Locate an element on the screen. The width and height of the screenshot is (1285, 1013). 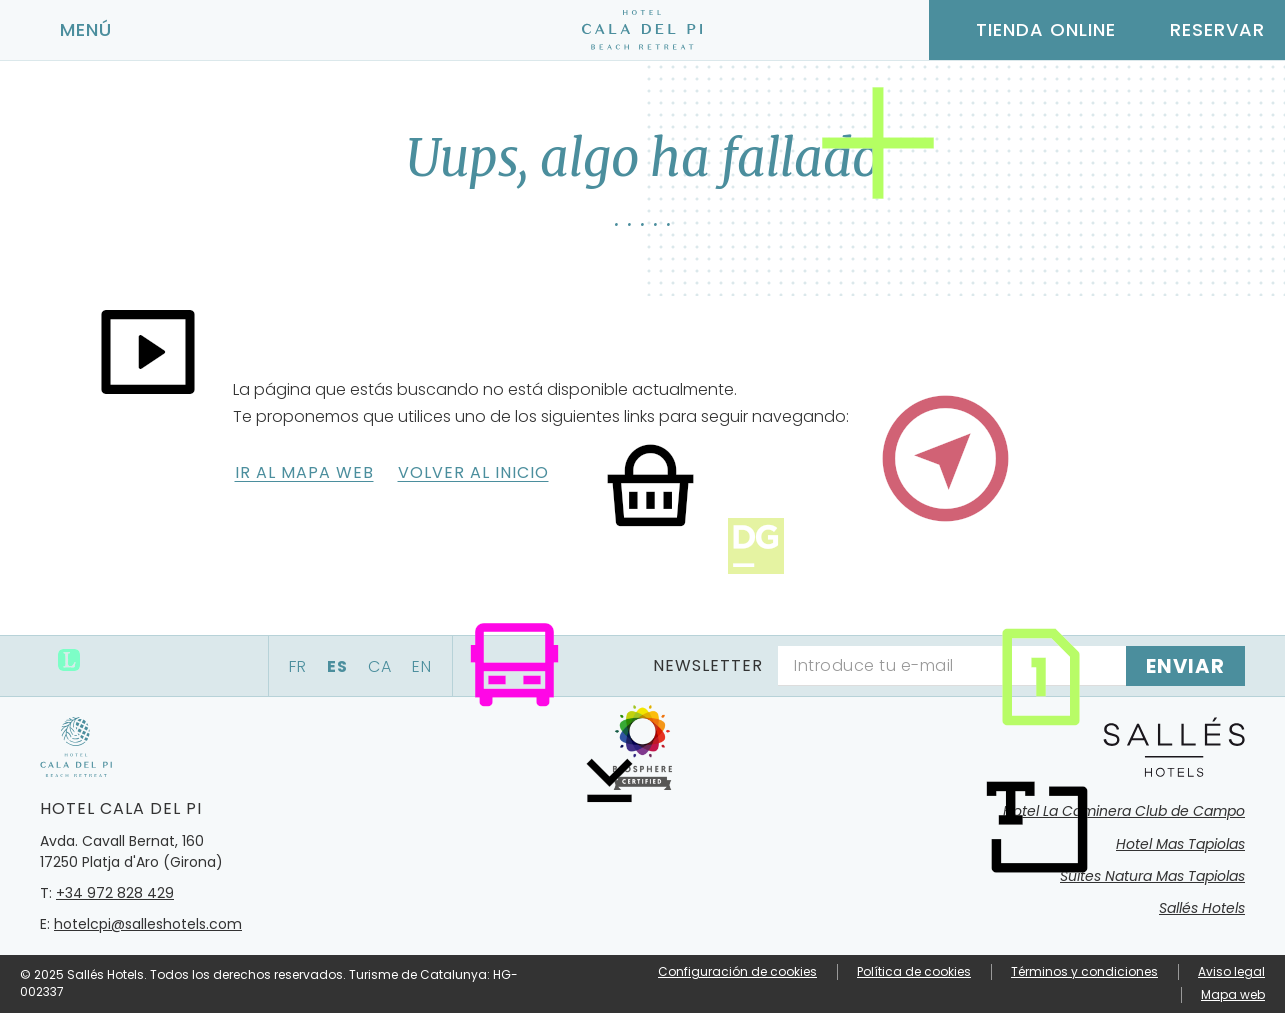
explore or discover nearby places is located at coordinates (945, 458).